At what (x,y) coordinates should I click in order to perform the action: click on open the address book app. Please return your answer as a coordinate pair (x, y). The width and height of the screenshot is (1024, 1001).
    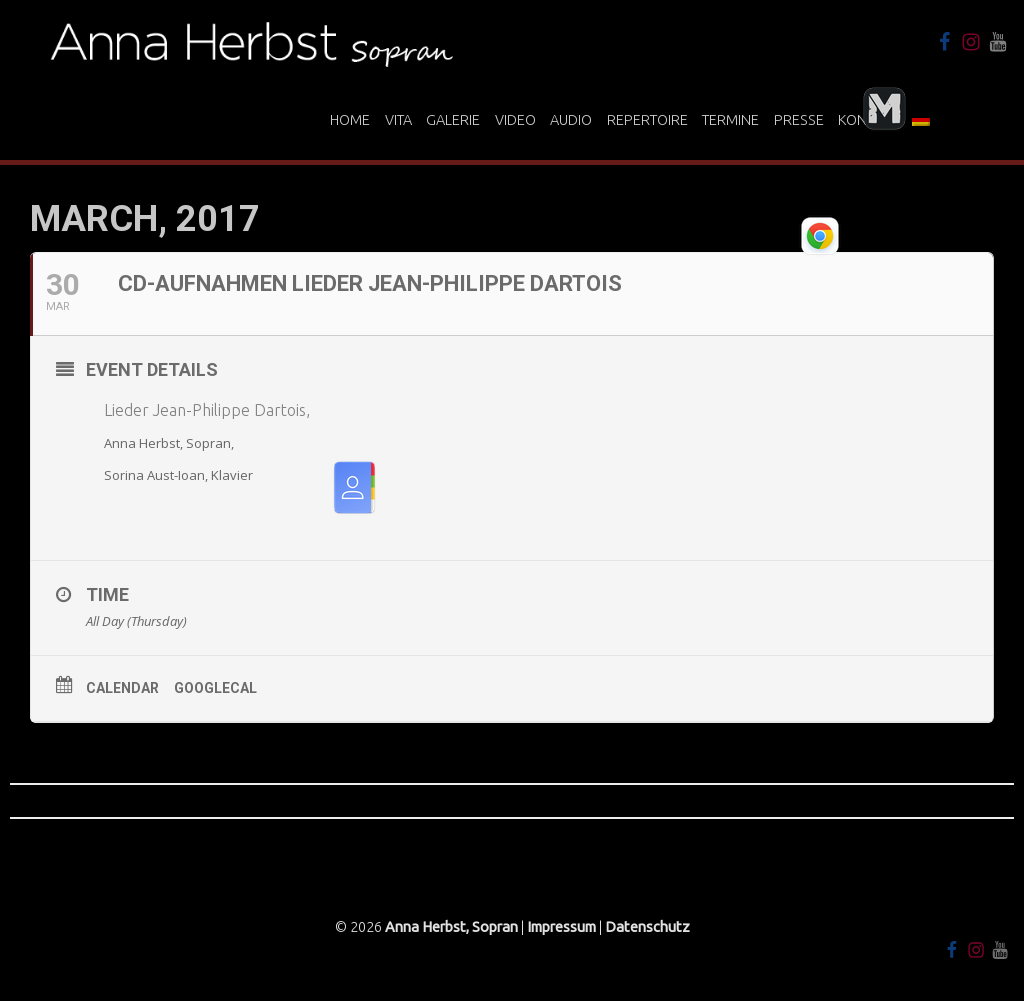
    Looking at the image, I should click on (354, 487).